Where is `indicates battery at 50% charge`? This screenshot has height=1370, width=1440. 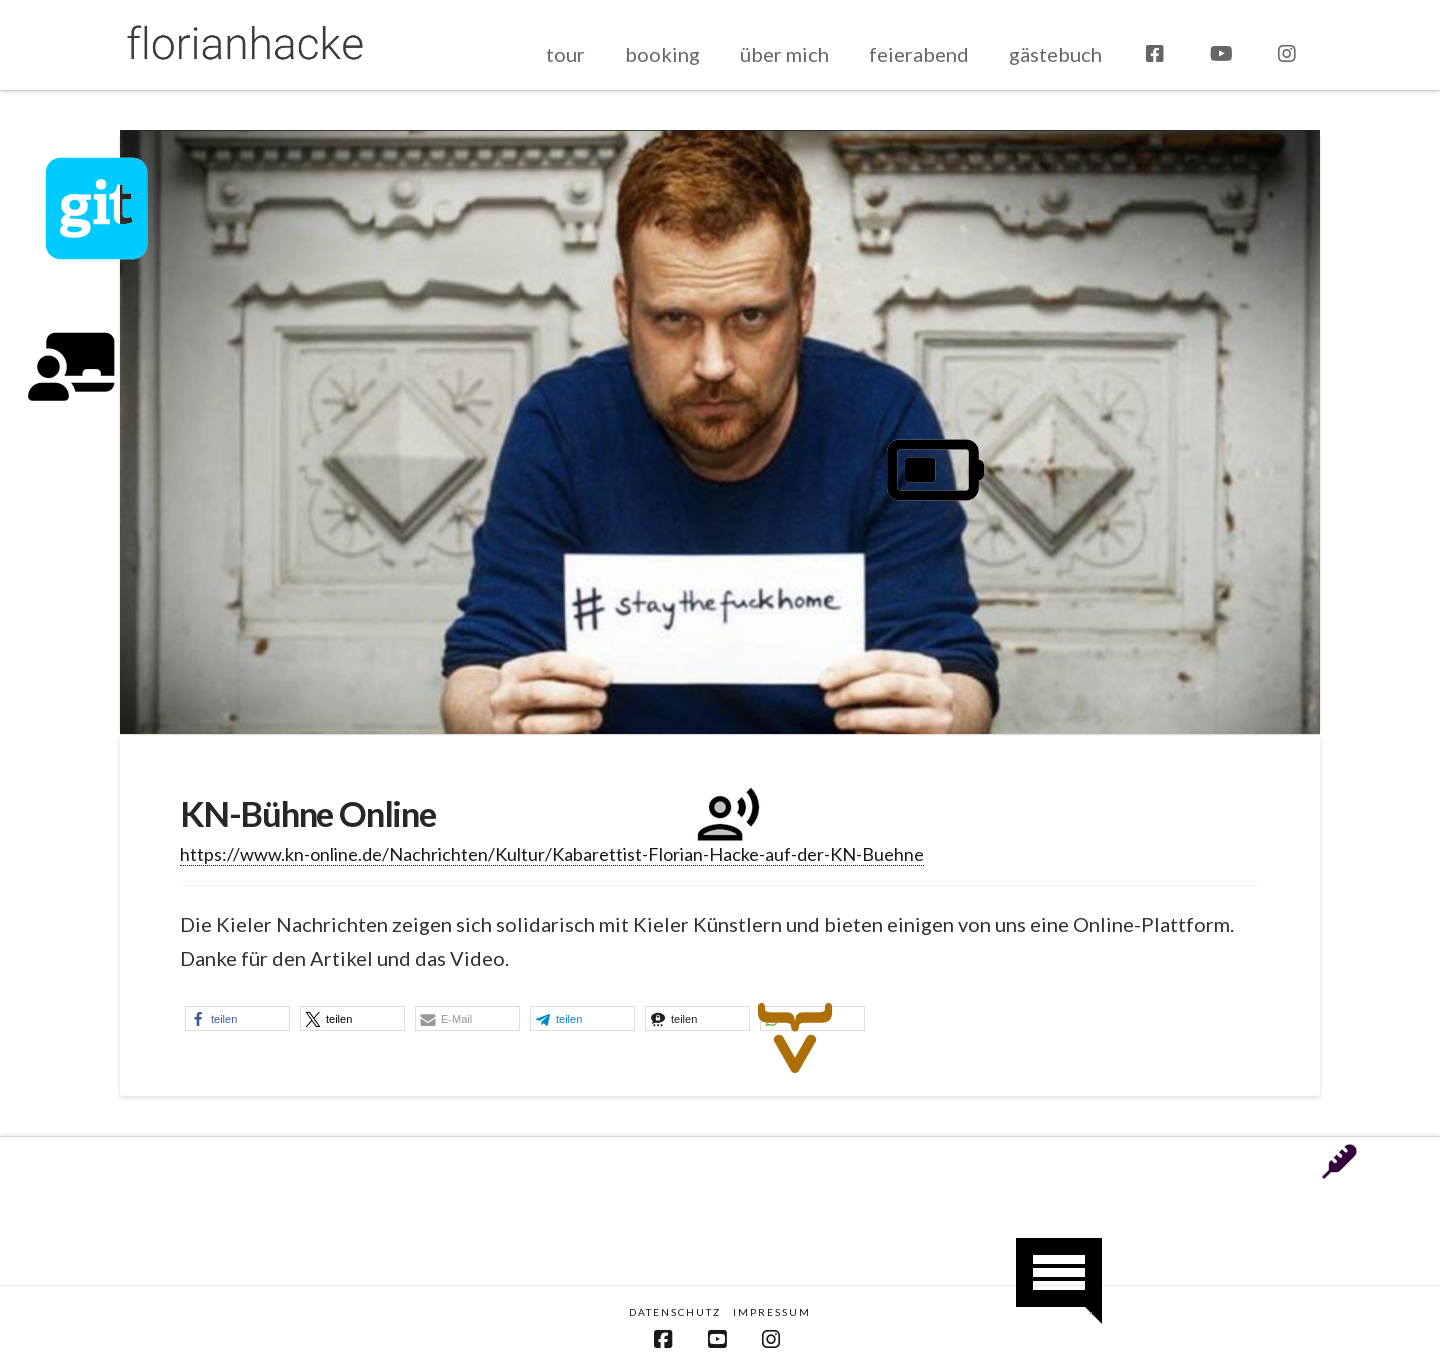
indicates battery at 50% charge is located at coordinates (933, 470).